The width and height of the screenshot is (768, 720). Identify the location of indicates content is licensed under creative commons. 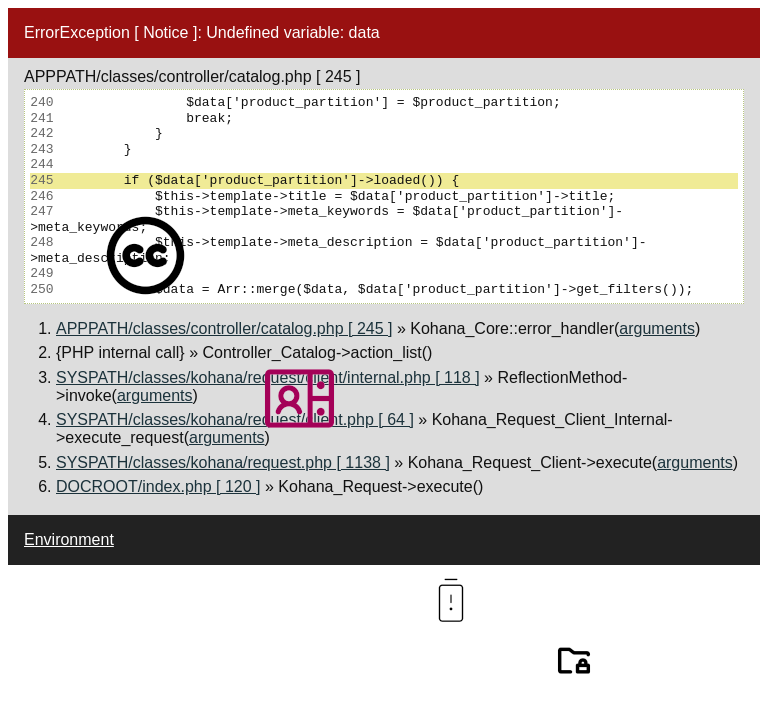
(145, 255).